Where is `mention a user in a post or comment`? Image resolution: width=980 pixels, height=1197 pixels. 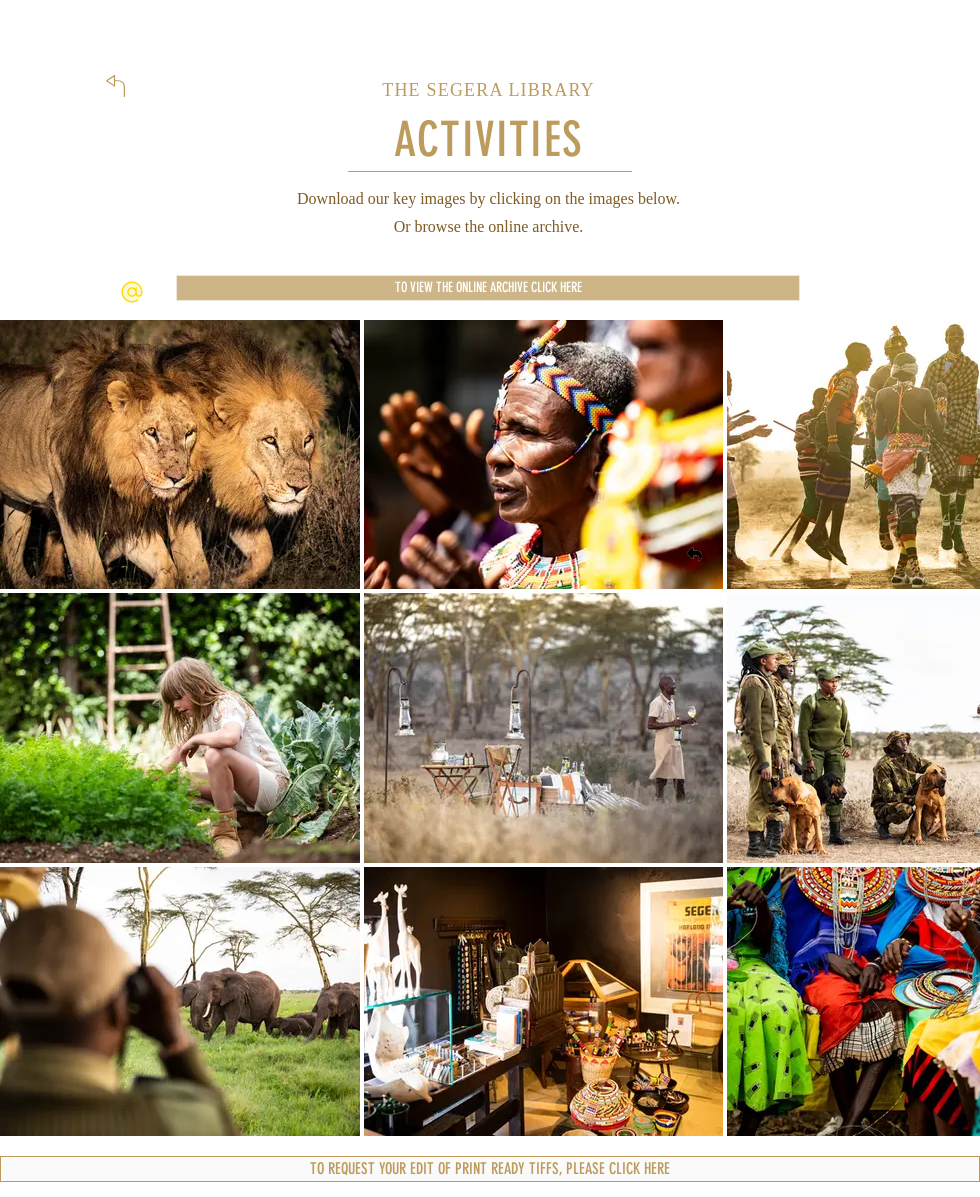
mention a user in a post or comment is located at coordinates (132, 292).